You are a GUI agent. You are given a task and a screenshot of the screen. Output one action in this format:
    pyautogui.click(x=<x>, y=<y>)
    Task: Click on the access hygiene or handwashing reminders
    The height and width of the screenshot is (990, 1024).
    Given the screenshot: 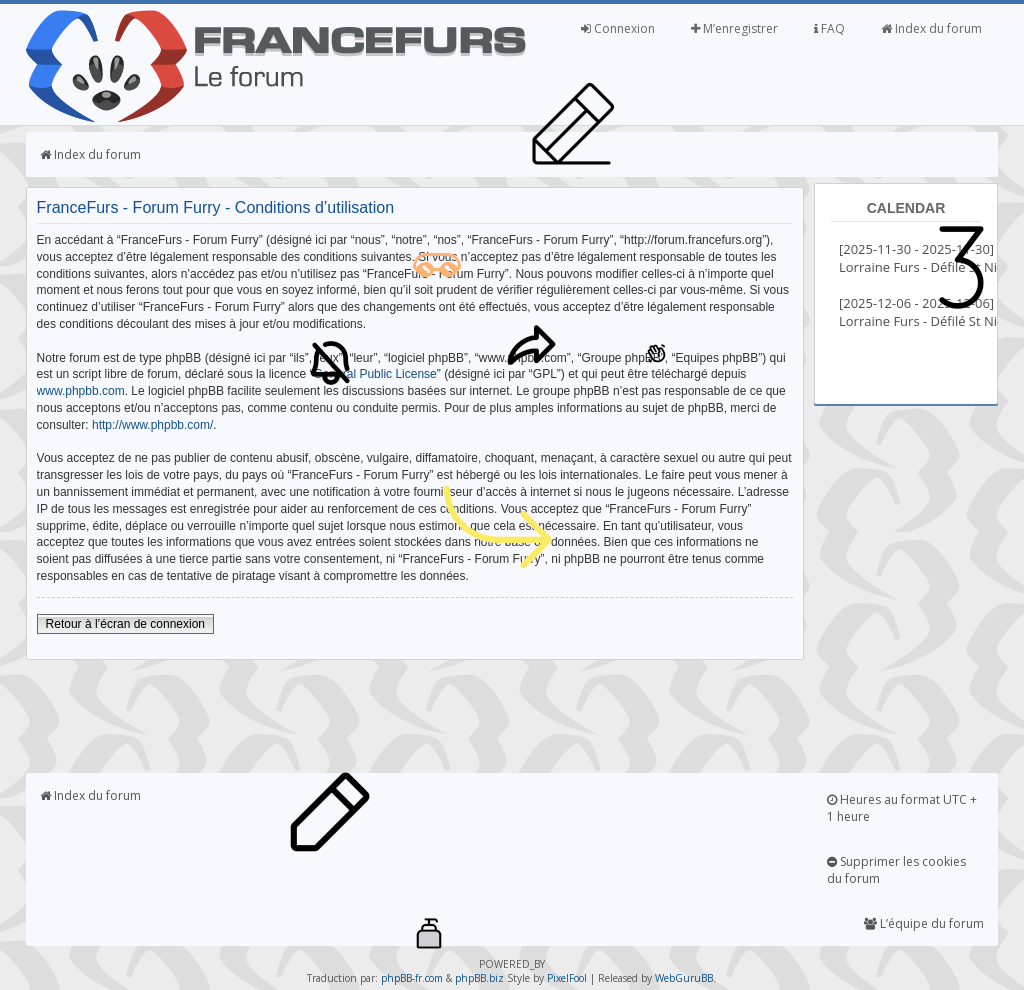 What is the action you would take?
    pyautogui.click(x=429, y=934)
    